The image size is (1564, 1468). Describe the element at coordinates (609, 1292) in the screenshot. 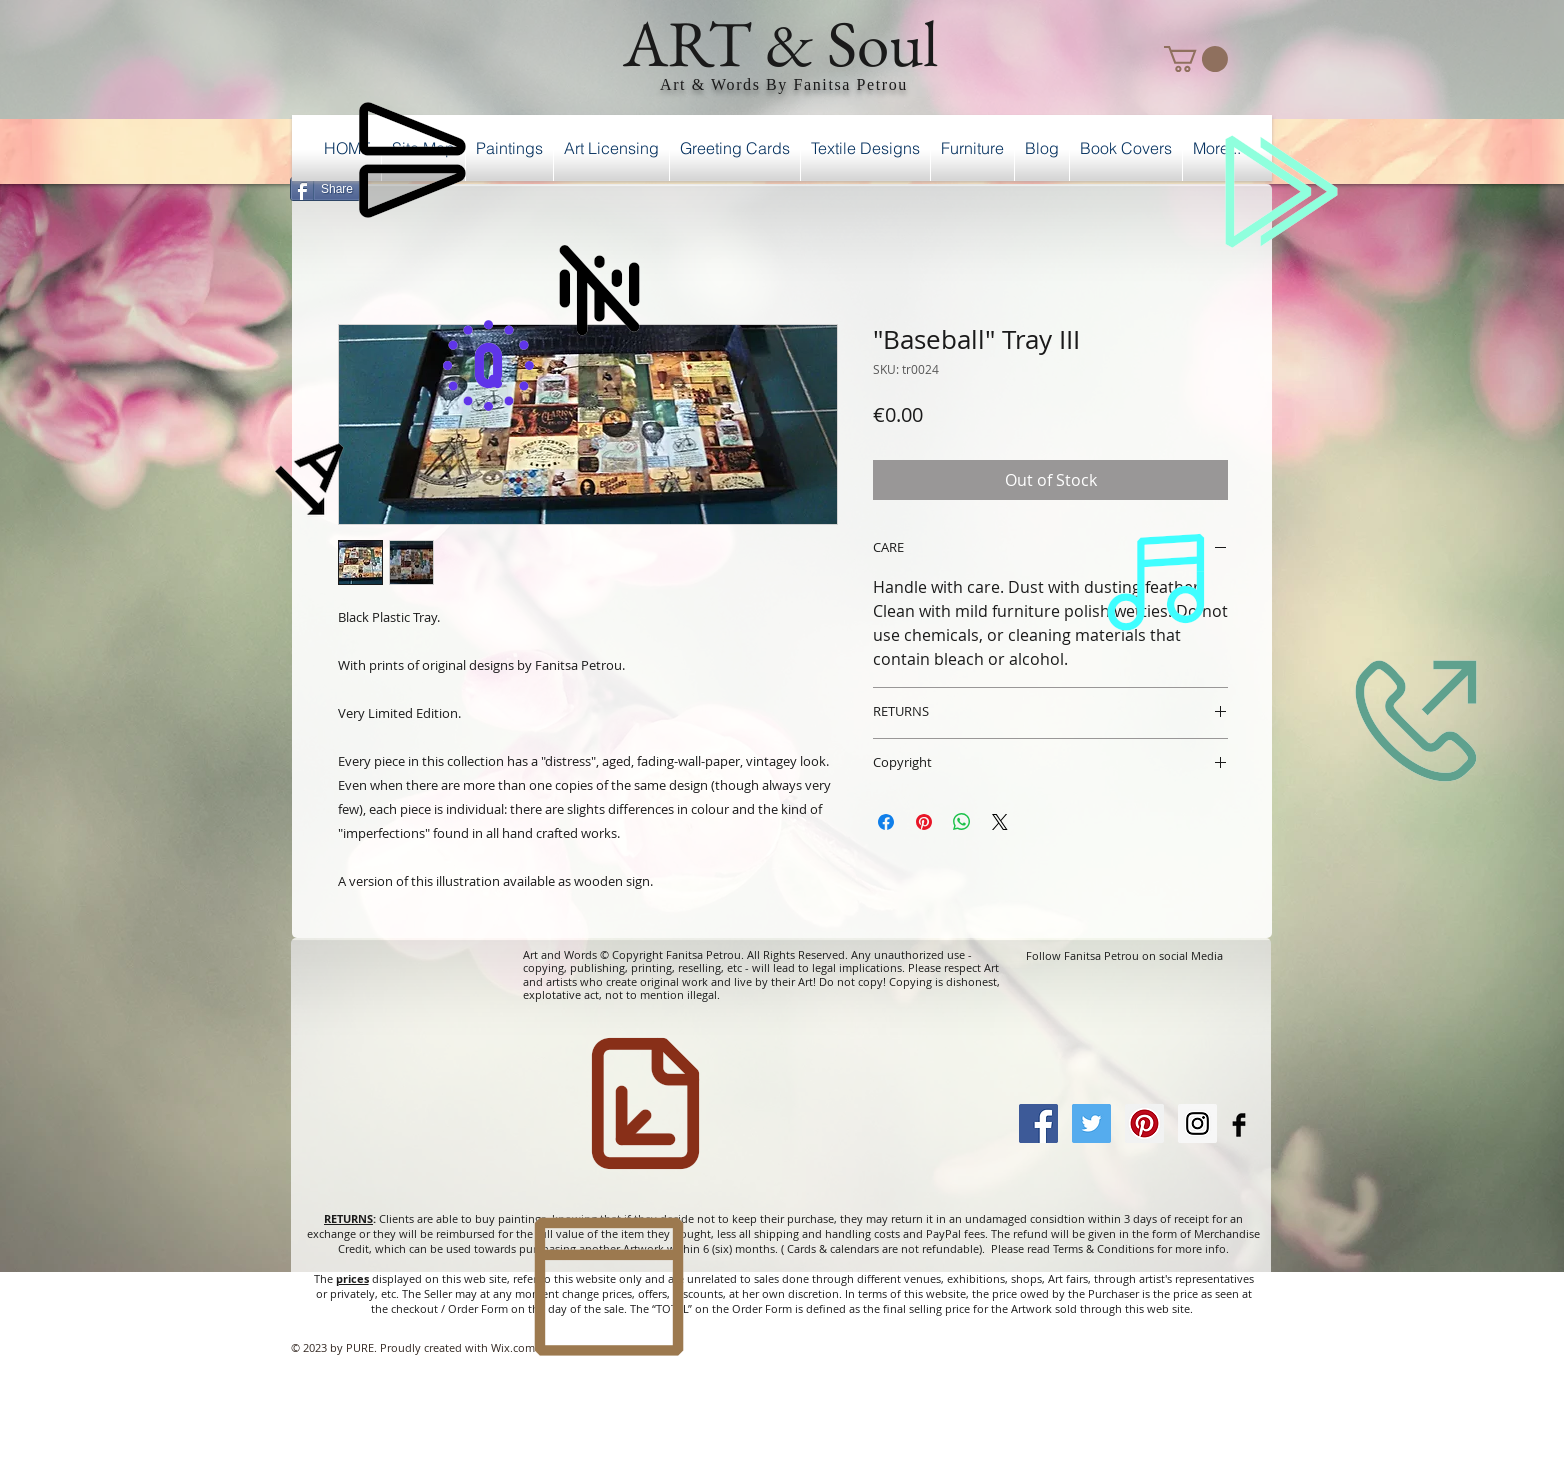

I see `open in browser window` at that location.